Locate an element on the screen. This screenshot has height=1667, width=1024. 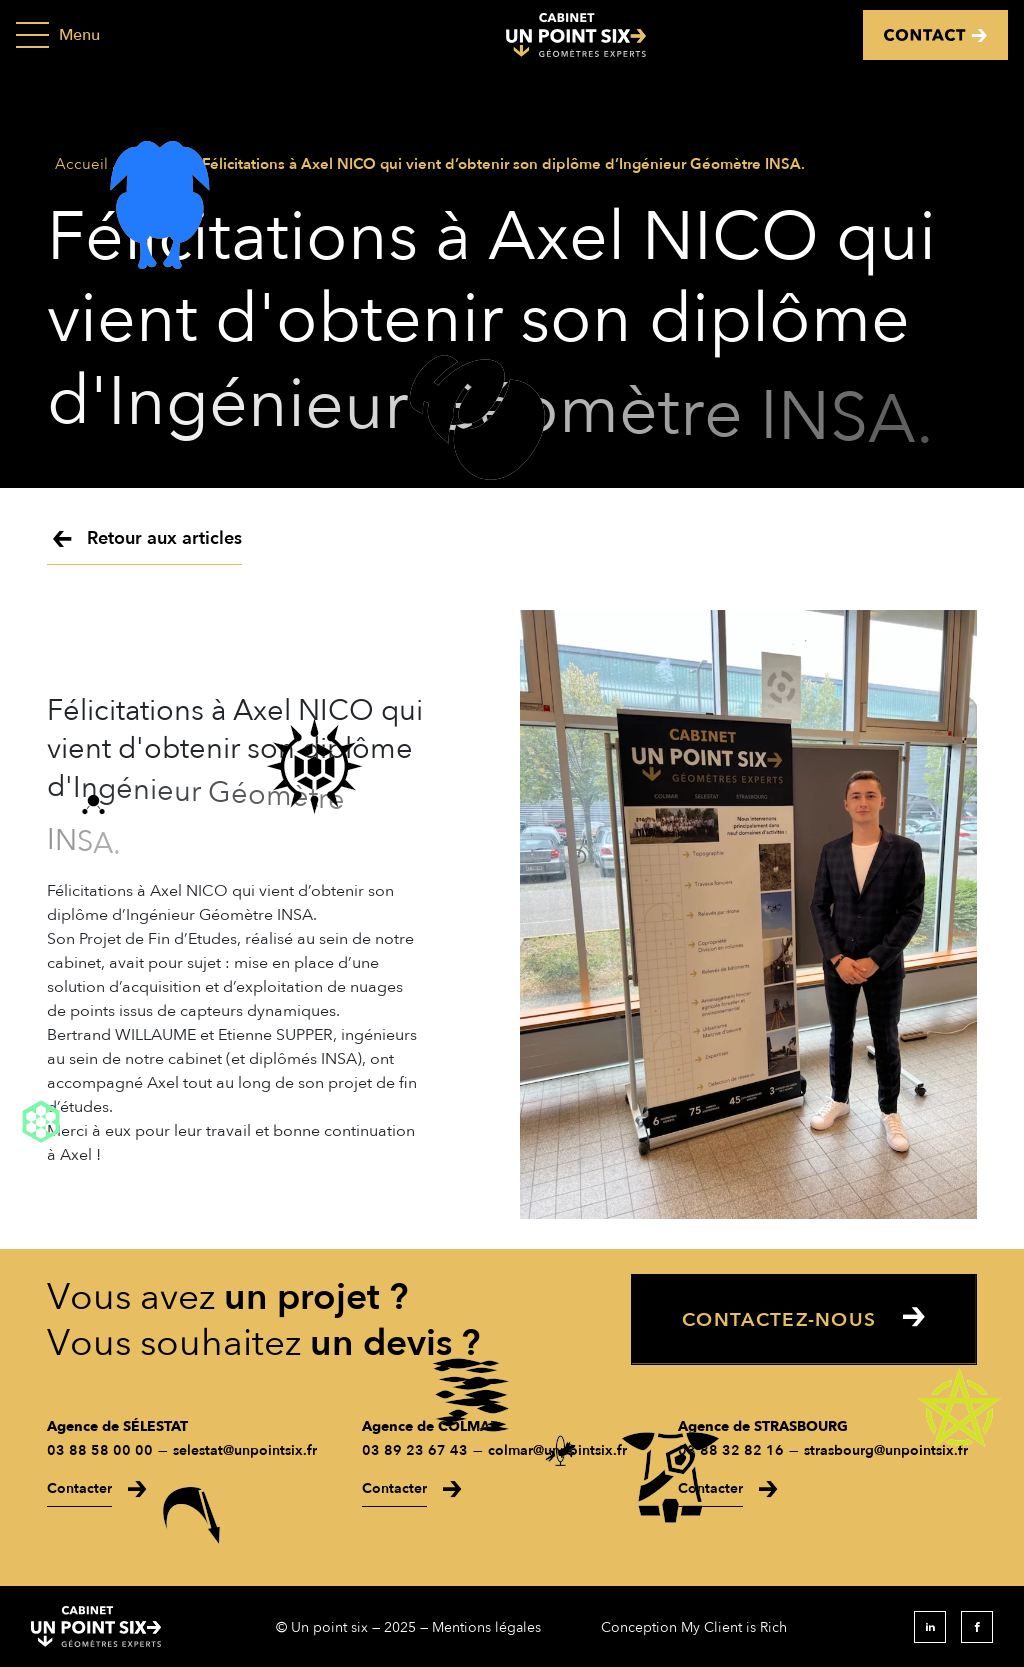
indicates a rare or legendary item is located at coordinates (314, 766).